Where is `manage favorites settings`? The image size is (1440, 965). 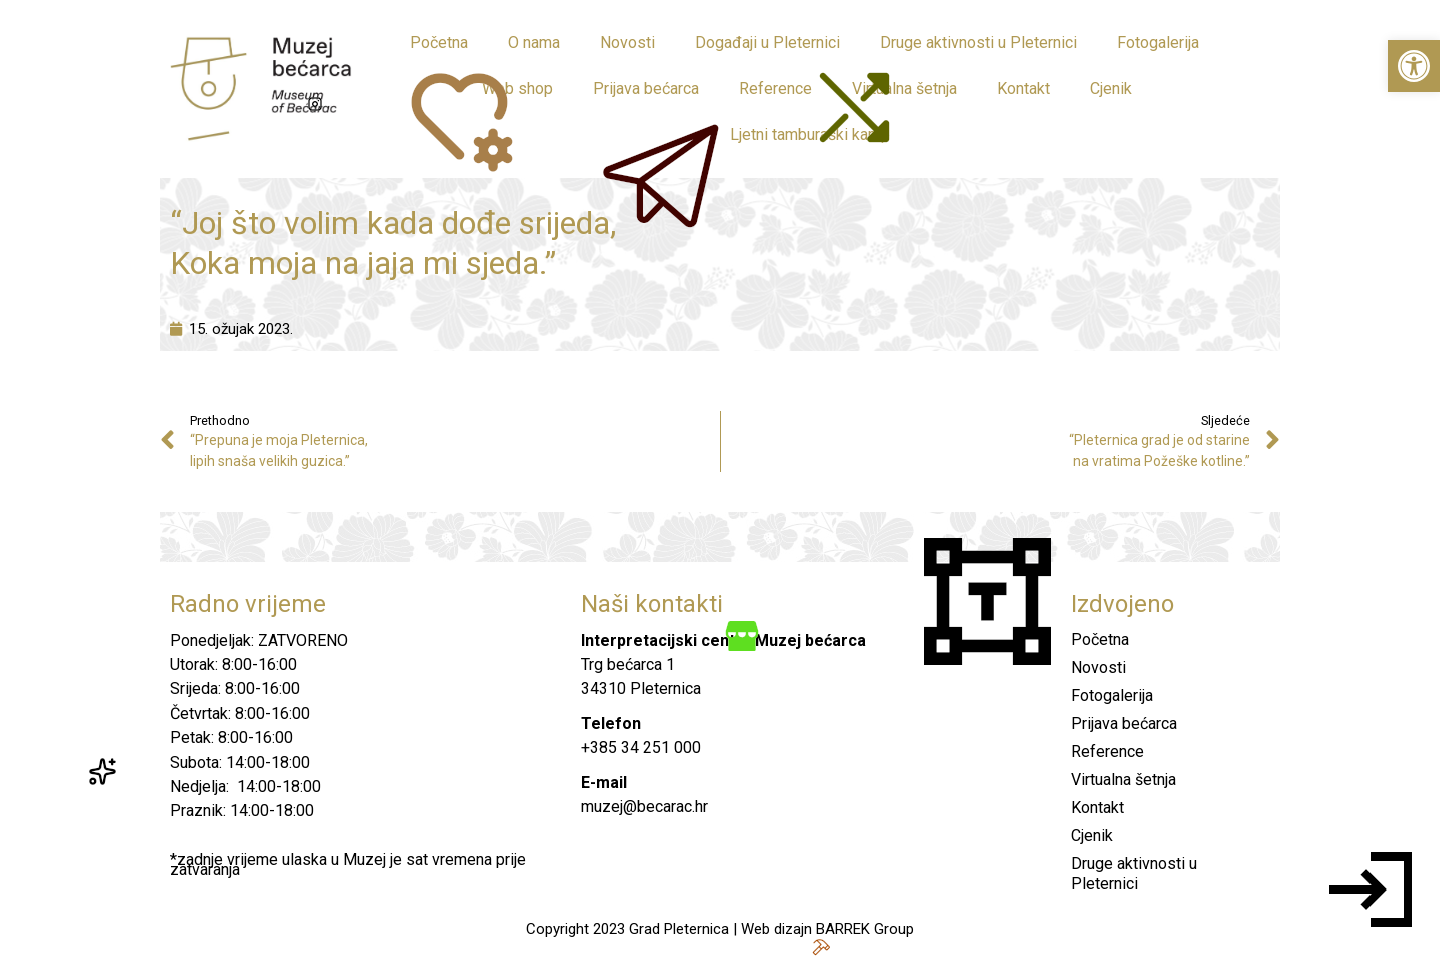
manage favorites settings is located at coordinates (459, 116).